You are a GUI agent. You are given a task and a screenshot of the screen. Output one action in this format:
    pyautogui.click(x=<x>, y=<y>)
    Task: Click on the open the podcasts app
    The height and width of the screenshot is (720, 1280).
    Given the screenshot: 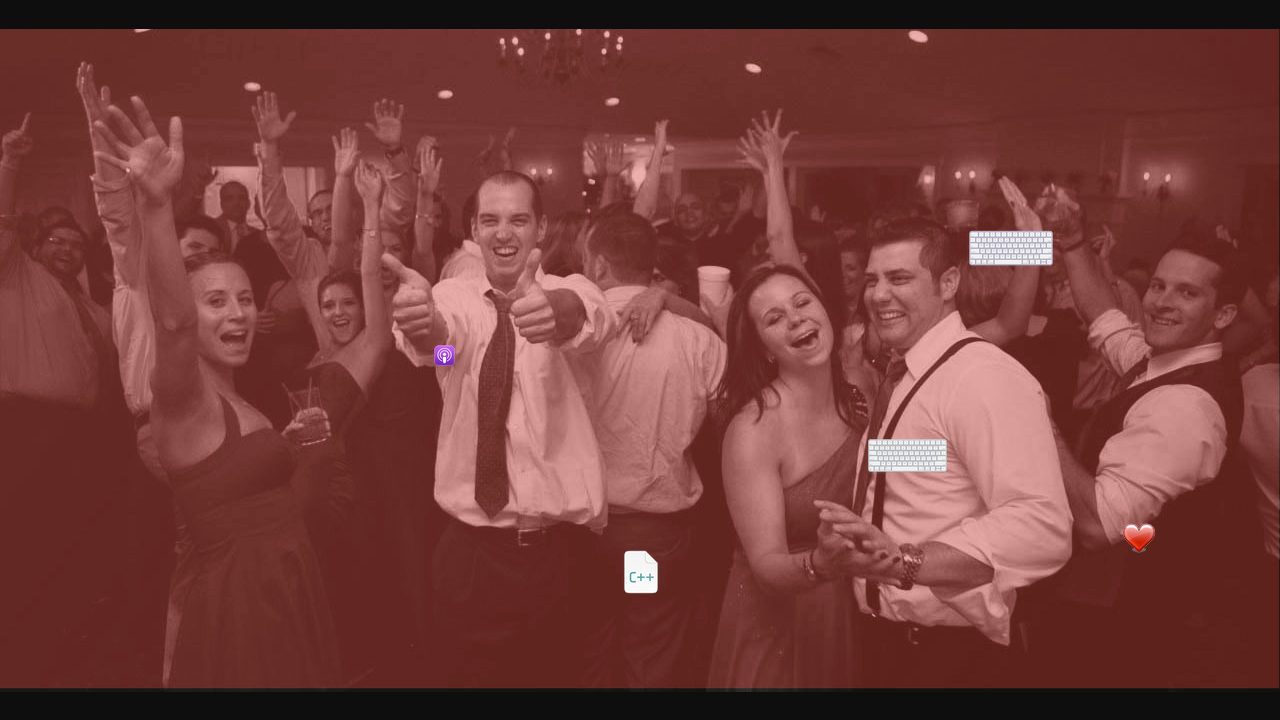 What is the action you would take?
    pyautogui.click(x=444, y=355)
    